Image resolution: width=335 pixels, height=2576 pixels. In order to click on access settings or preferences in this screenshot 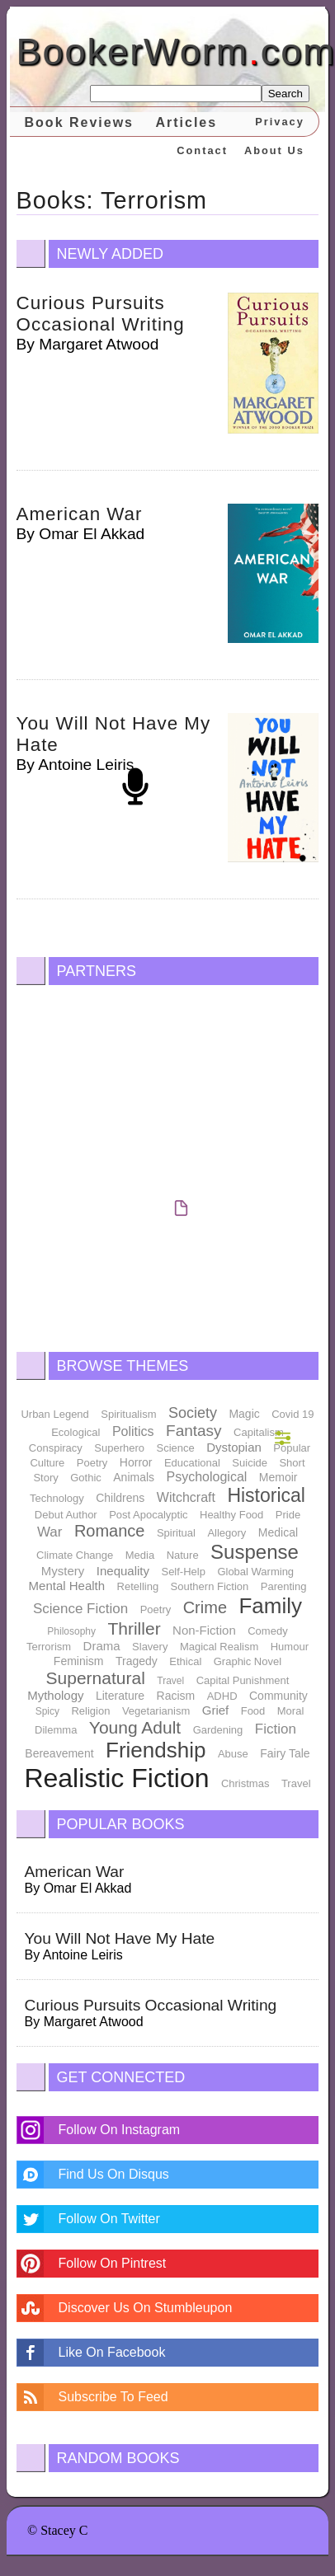, I will do `click(282, 1438)`.